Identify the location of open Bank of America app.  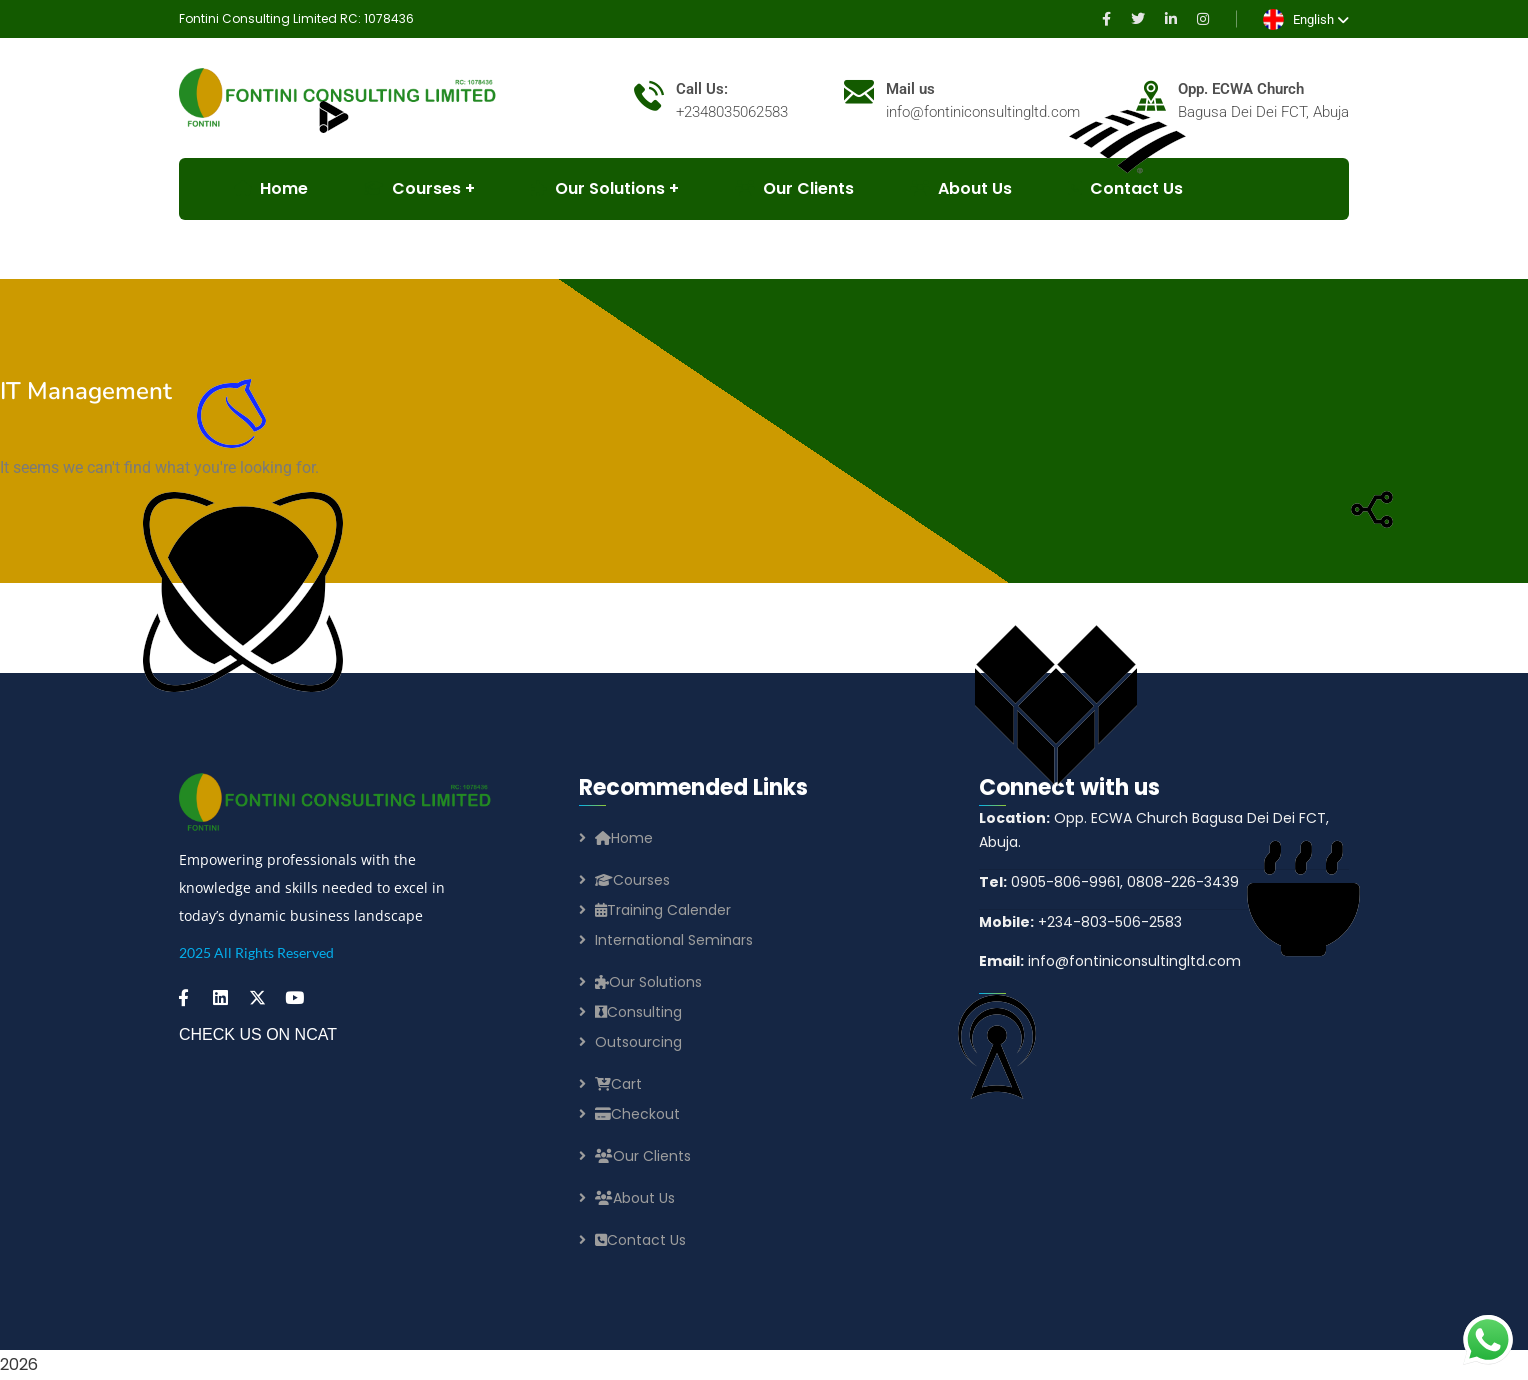
(1127, 141).